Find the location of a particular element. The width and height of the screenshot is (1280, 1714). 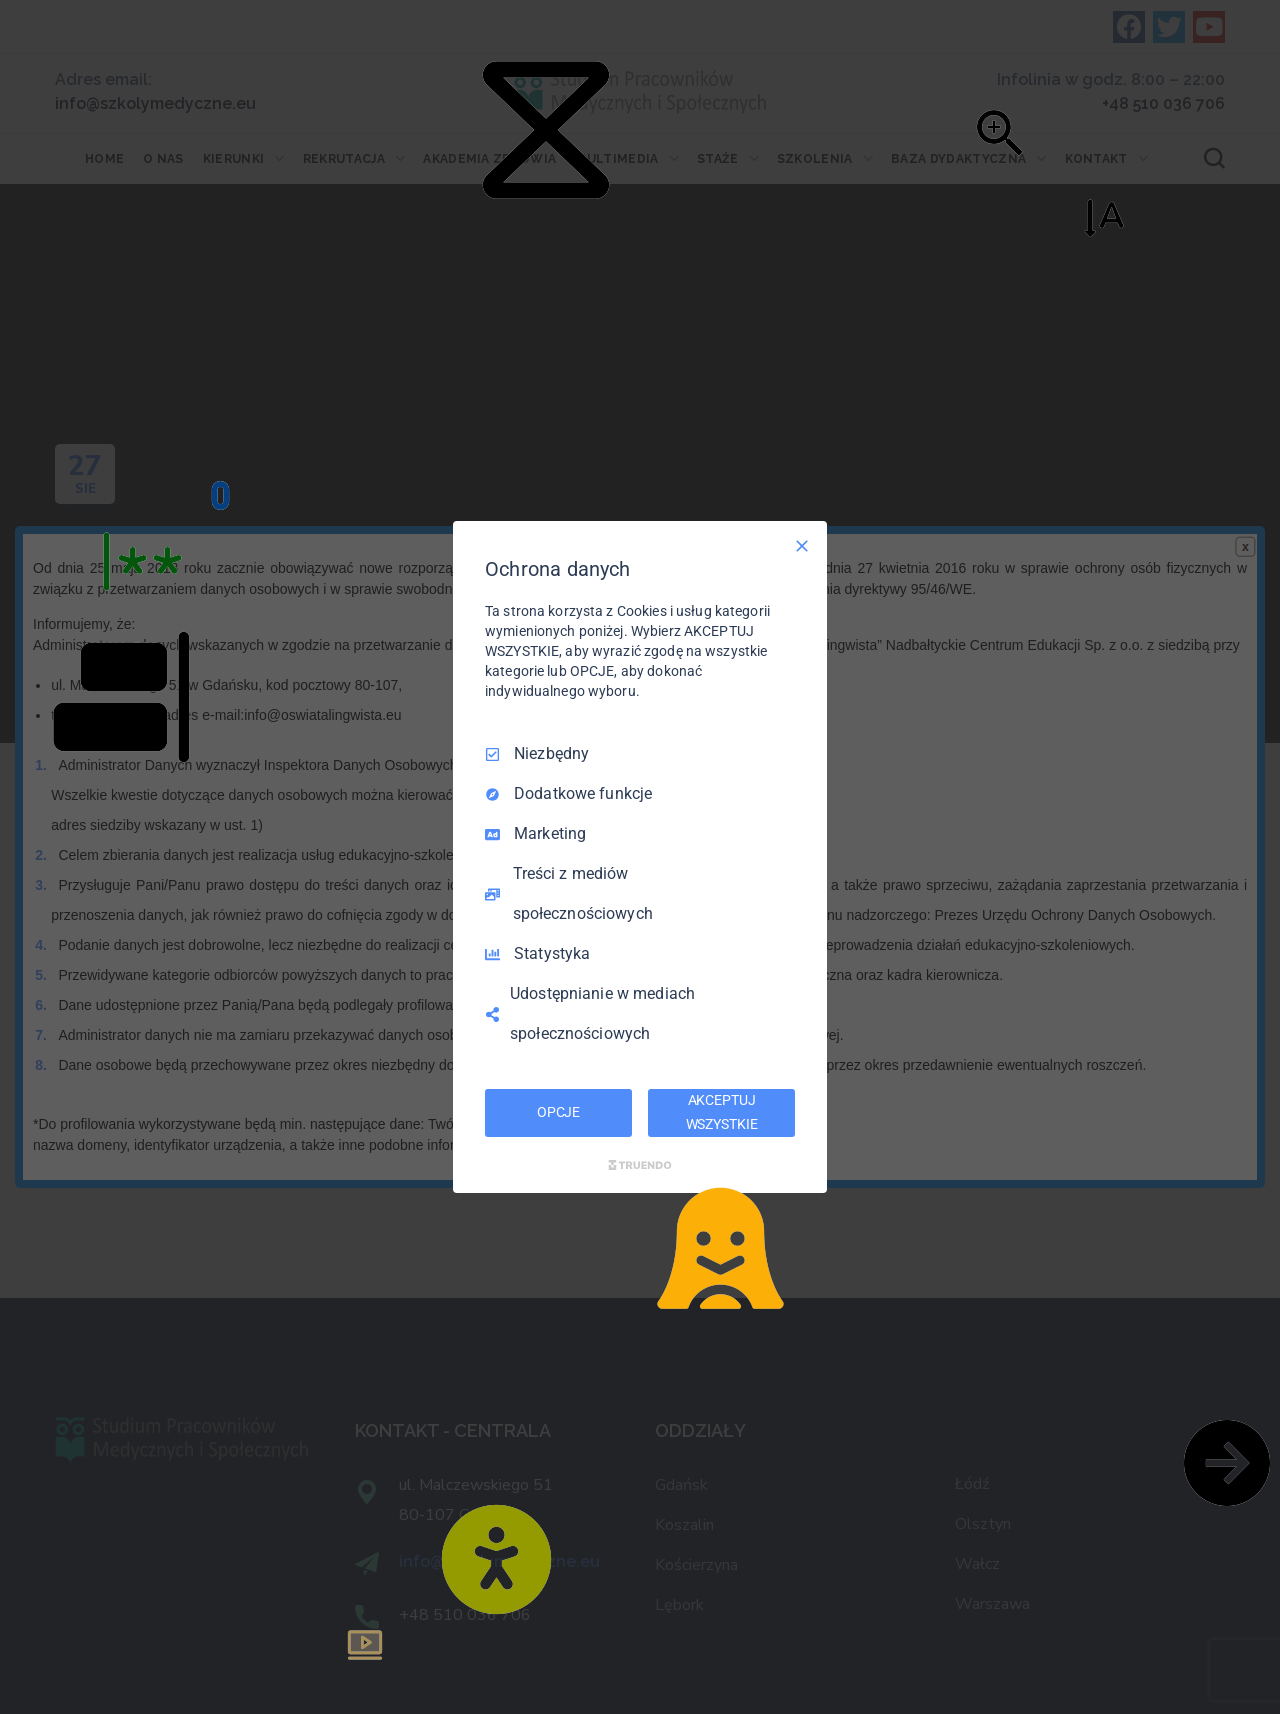

indicates accessibility features are available is located at coordinates (496, 1559).